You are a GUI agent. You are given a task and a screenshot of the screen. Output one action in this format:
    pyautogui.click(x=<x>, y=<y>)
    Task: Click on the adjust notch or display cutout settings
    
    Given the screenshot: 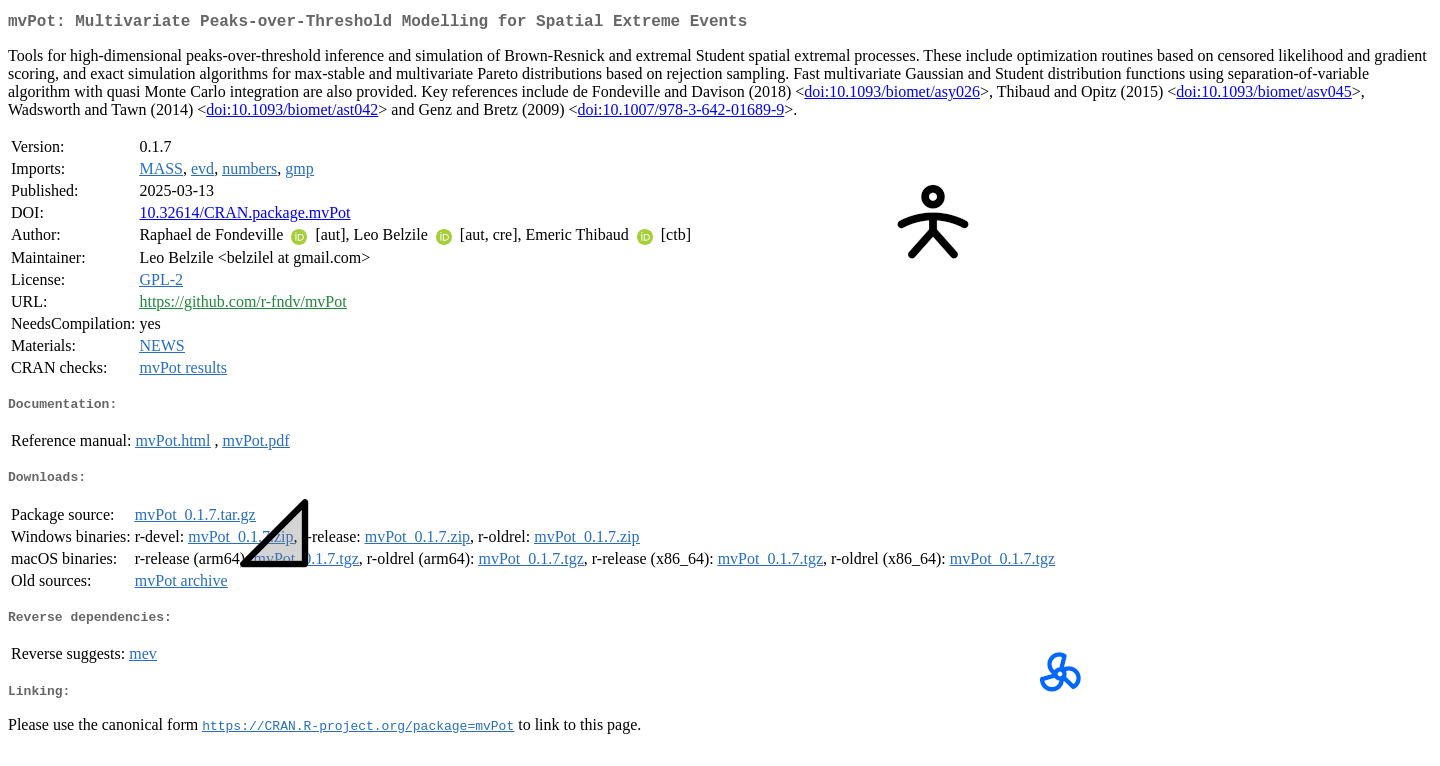 What is the action you would take?
    pyautogui.click(x=279, y=538)
    